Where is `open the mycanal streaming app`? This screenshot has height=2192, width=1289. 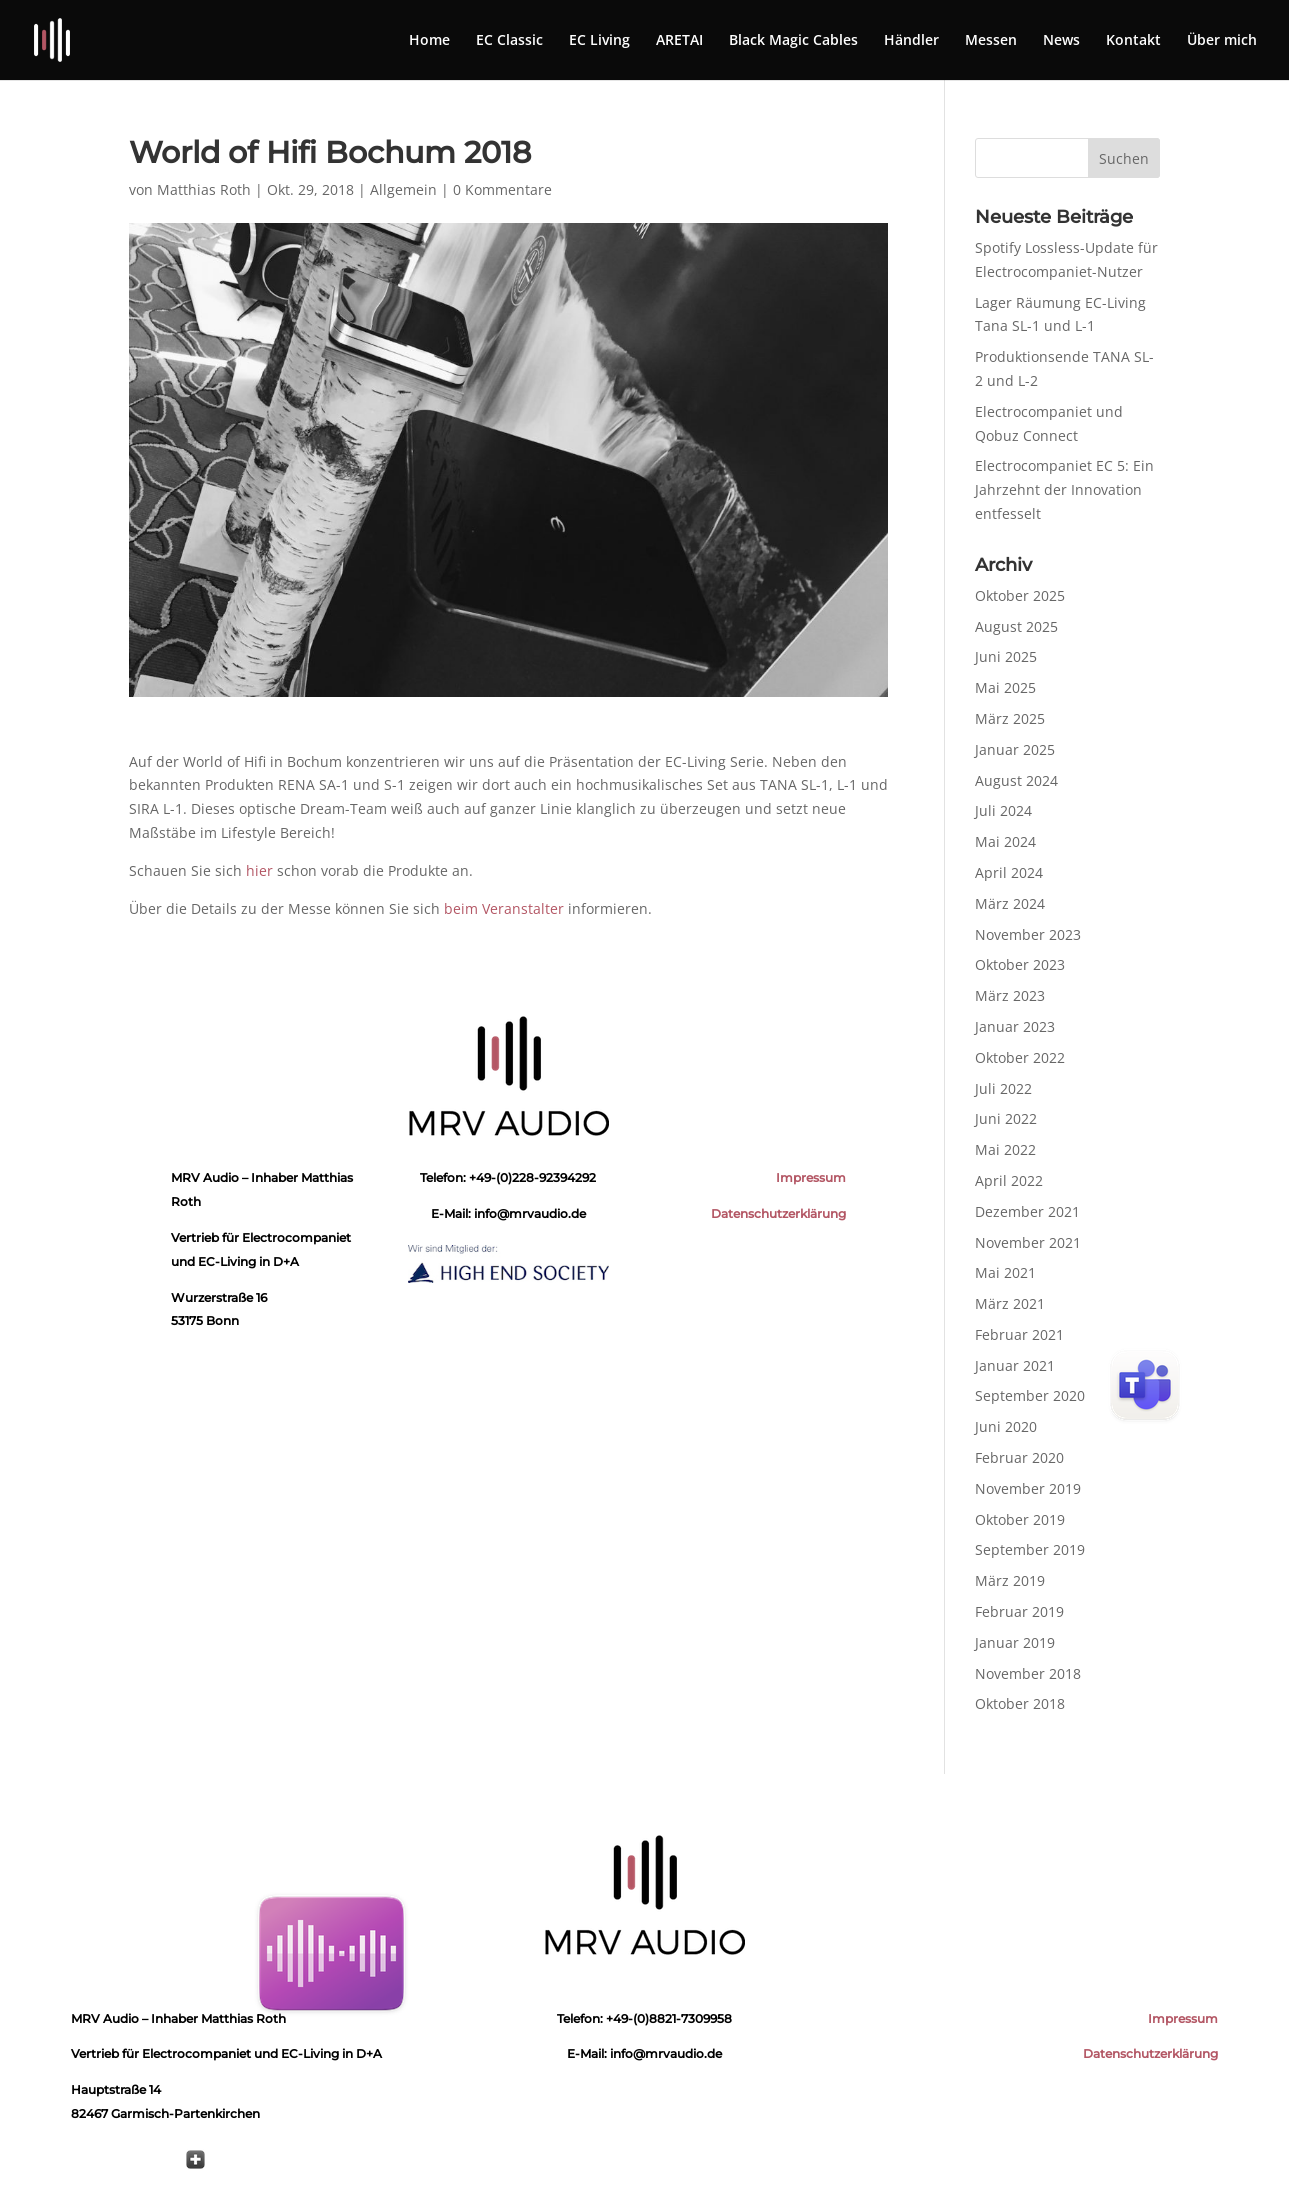
open the mycanal streaming app is located at coordinates (195, 2159).